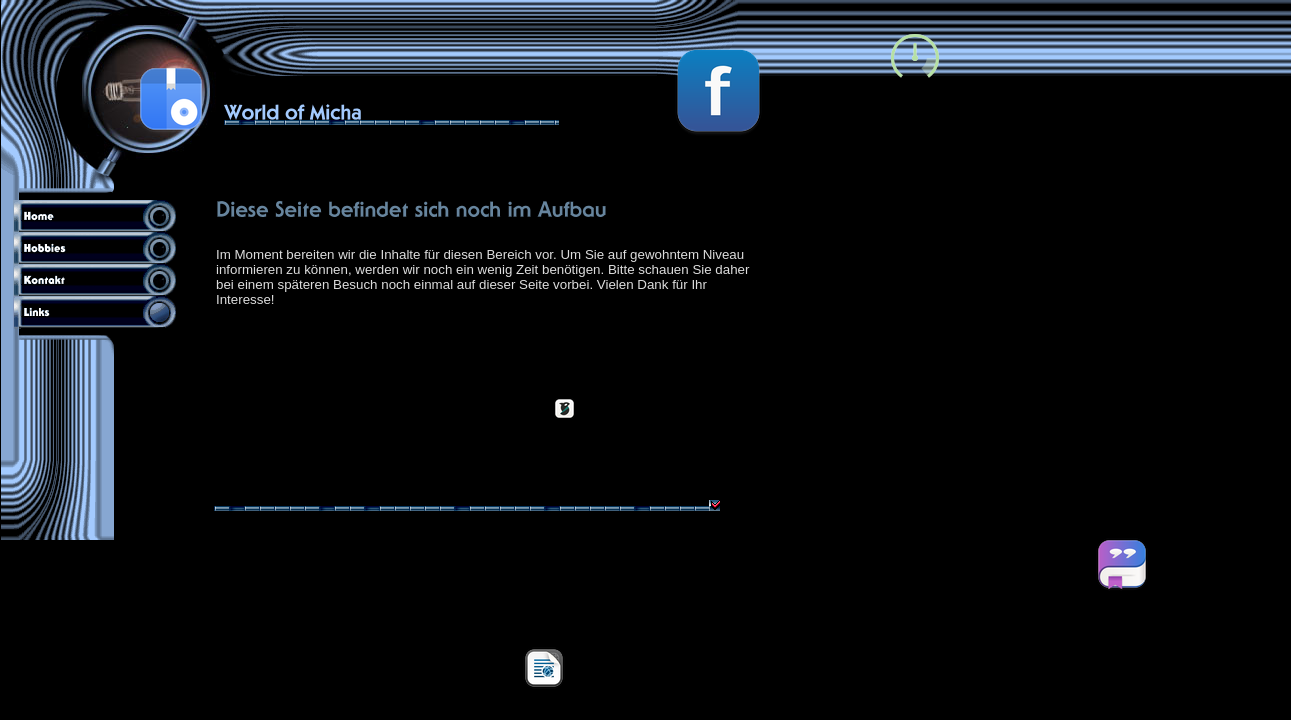  What do you see at coordinates (718, 90) in the screenshot?
I see `open facebook in browser` at bounding box center [718, 90].